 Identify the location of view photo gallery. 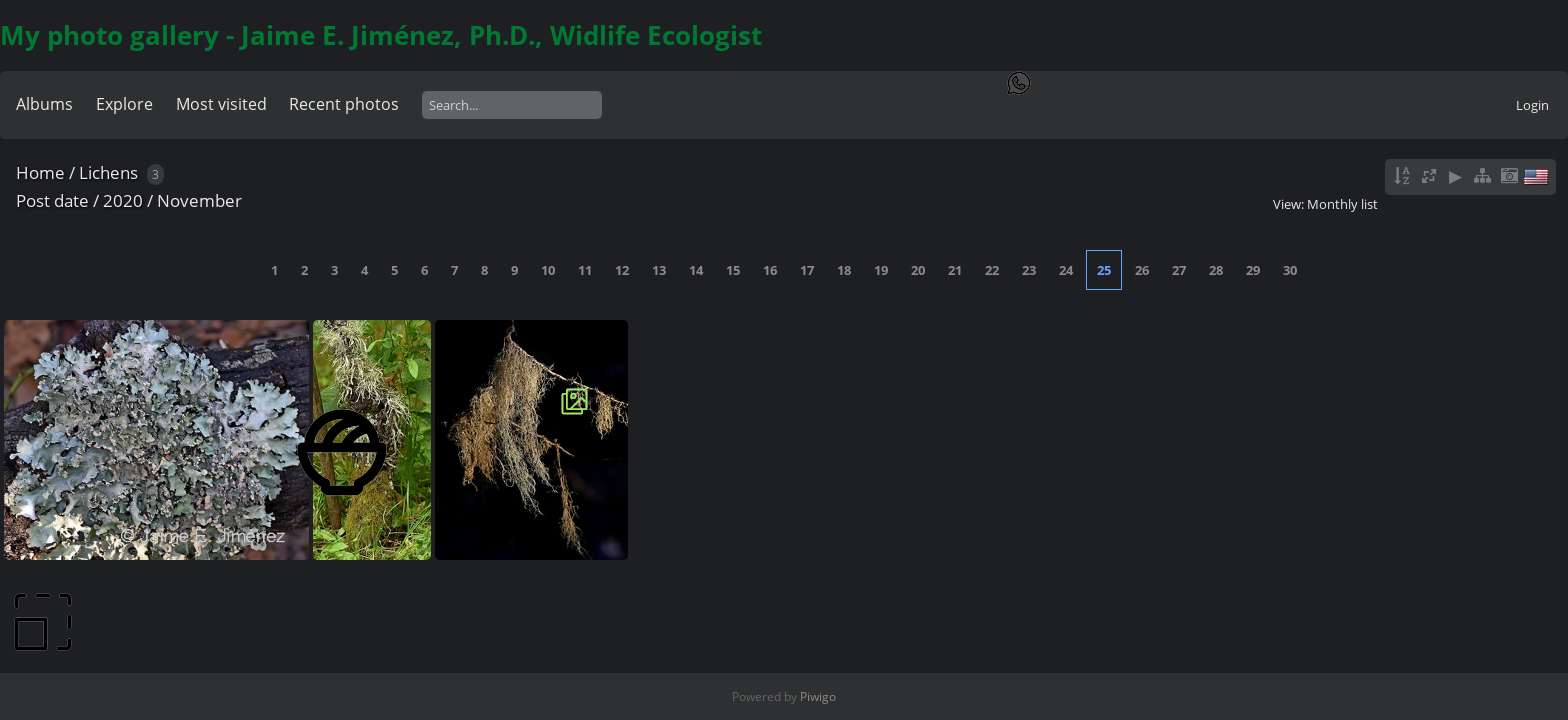
(574, 401).